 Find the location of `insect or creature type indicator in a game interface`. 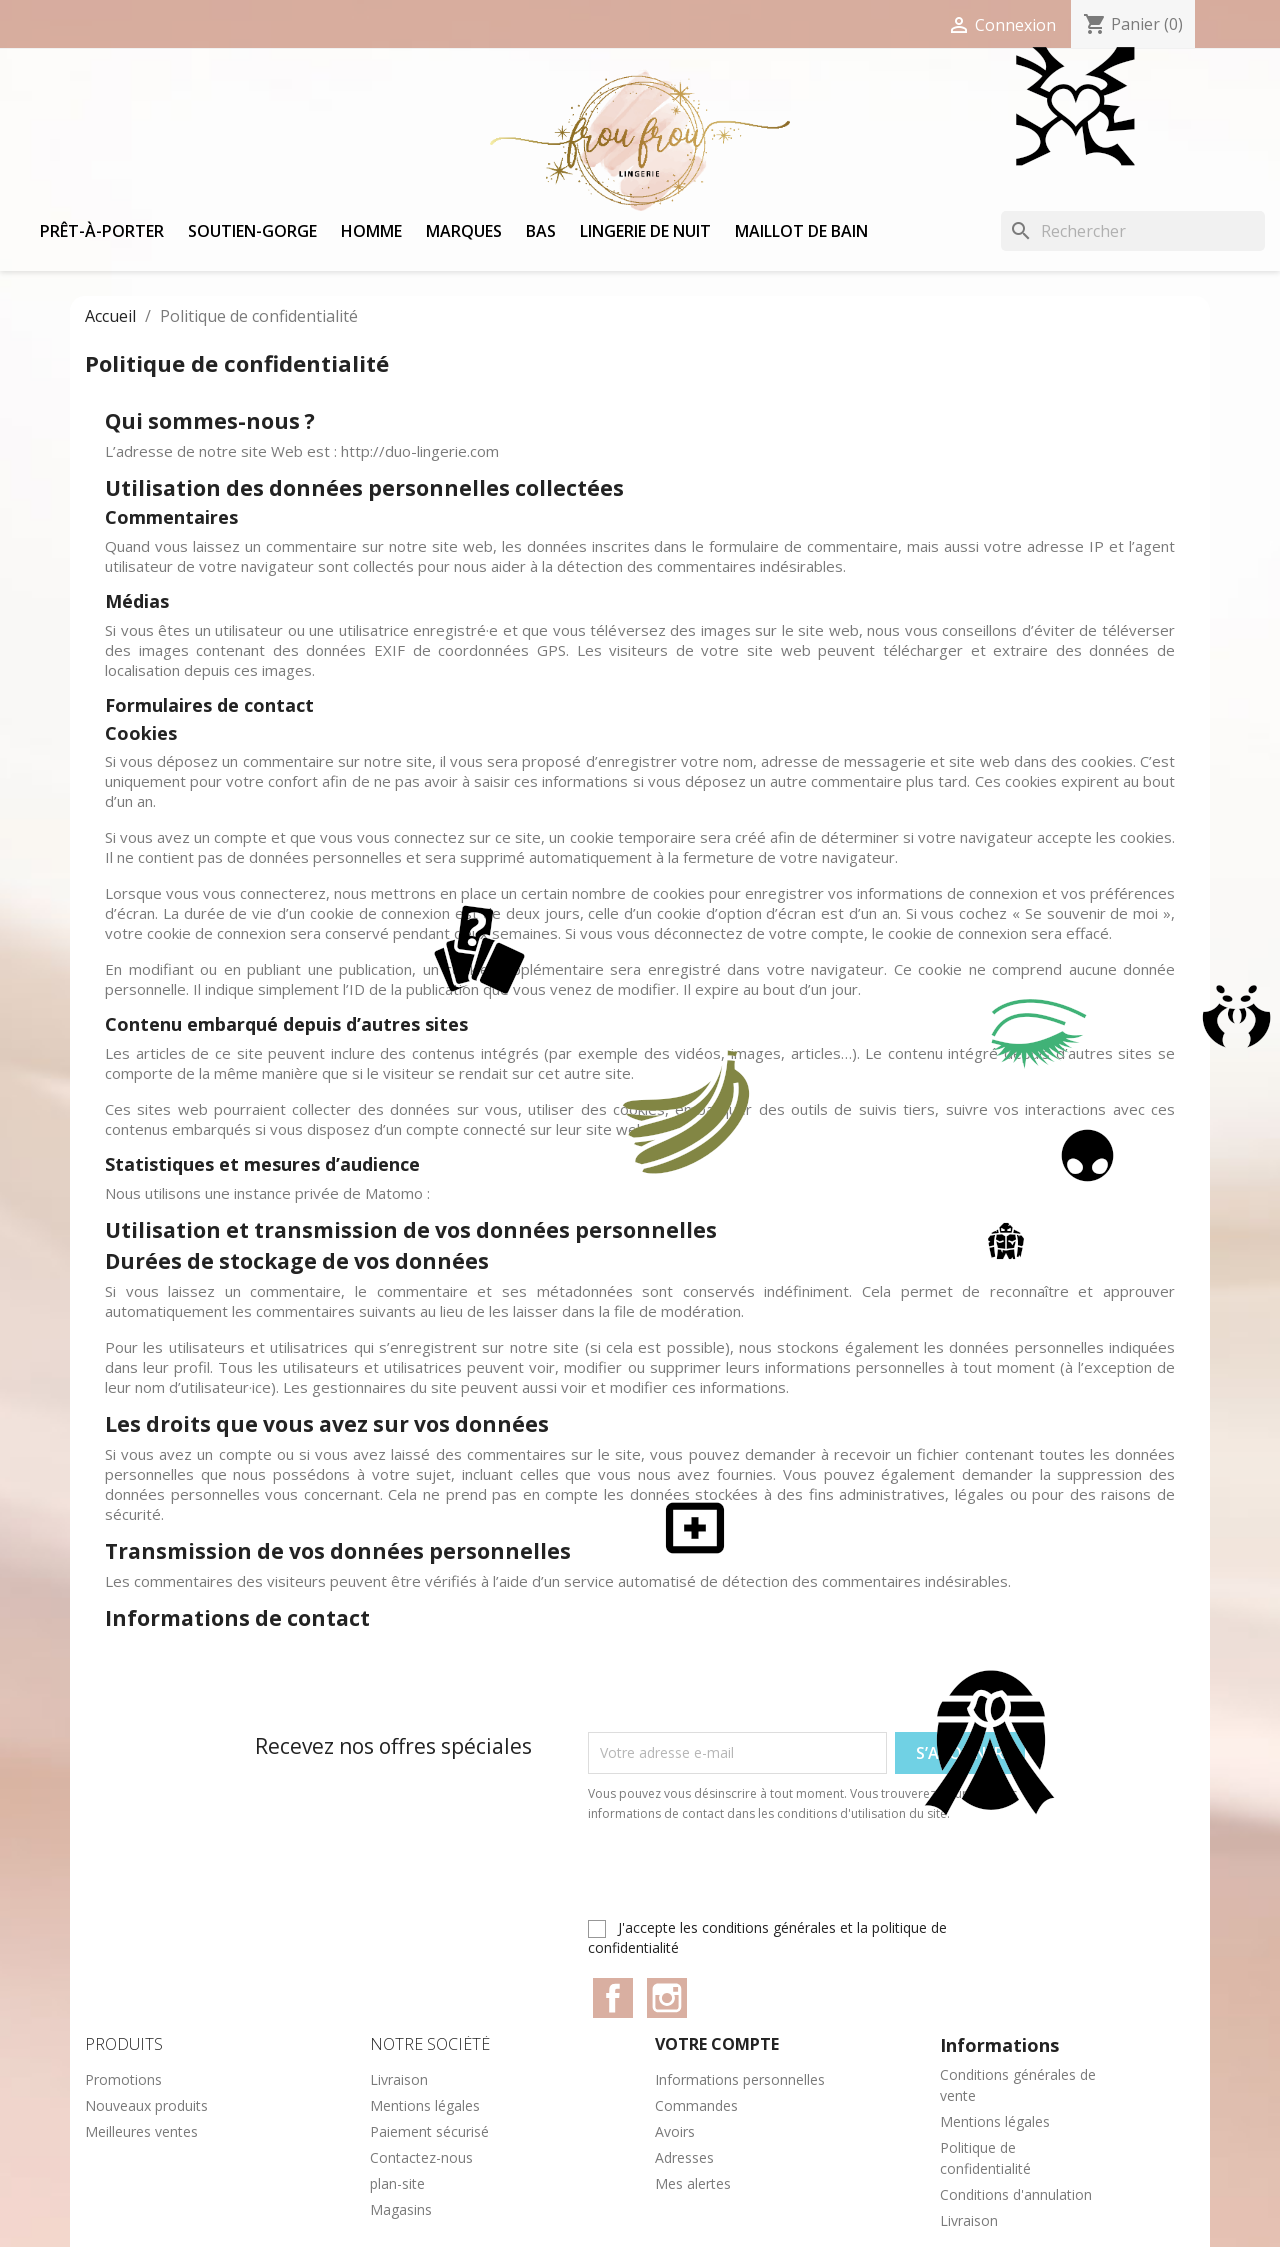

insect or creature type indicator in a game interface is located at coordinates (1236, 1015).